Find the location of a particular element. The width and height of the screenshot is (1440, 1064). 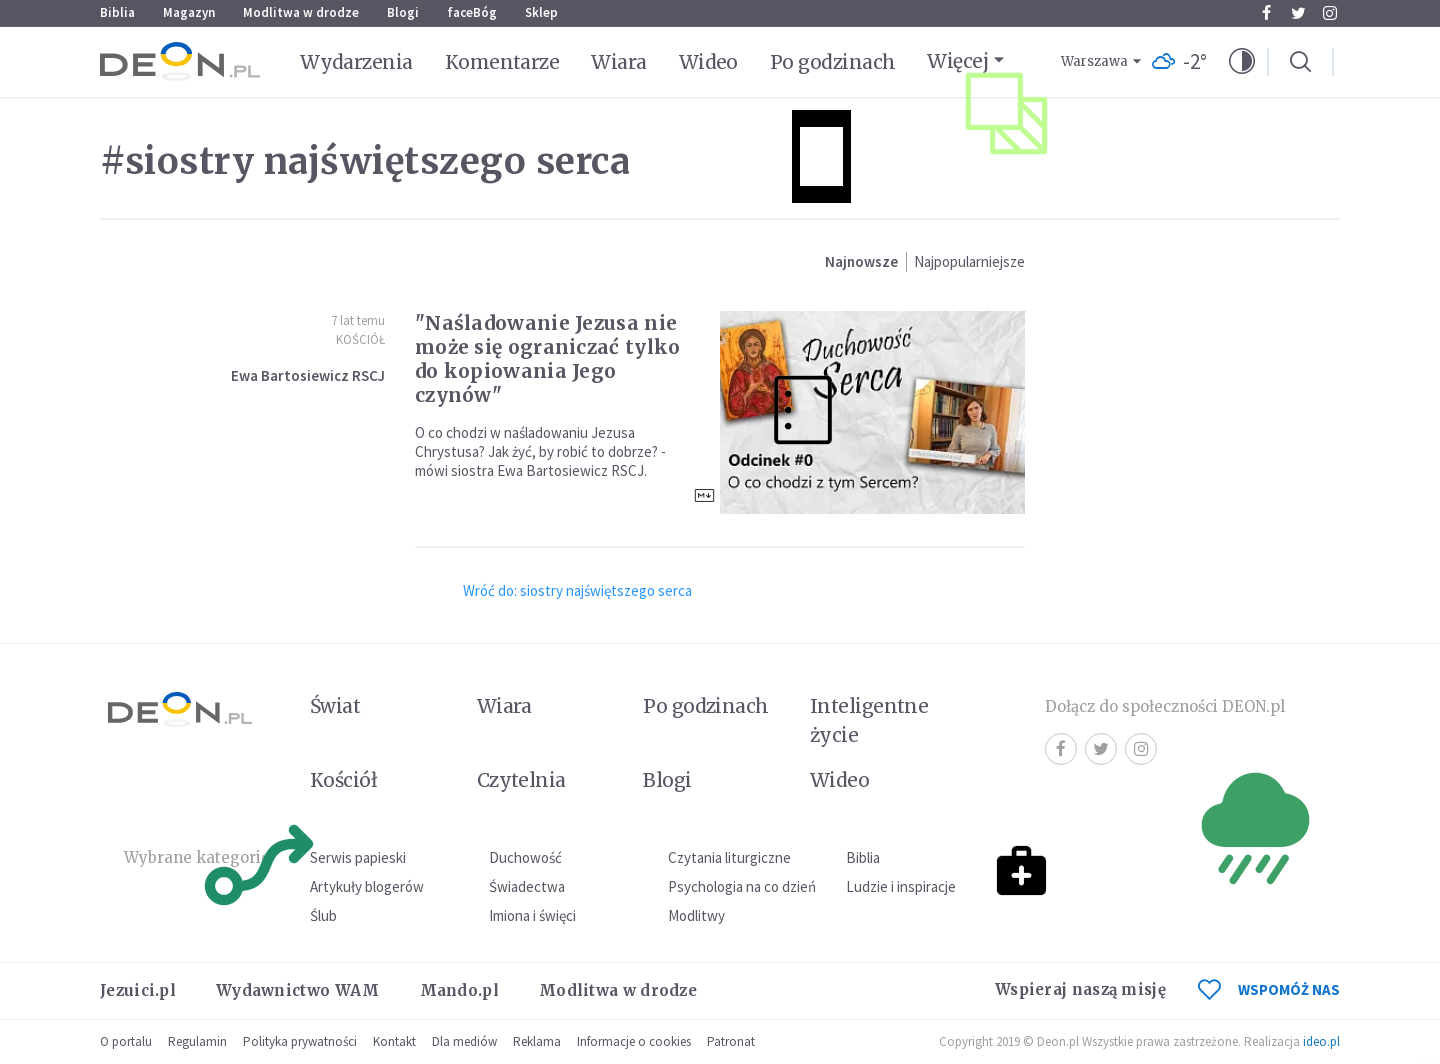

format text using markdown is located at coordinates (704, 495).